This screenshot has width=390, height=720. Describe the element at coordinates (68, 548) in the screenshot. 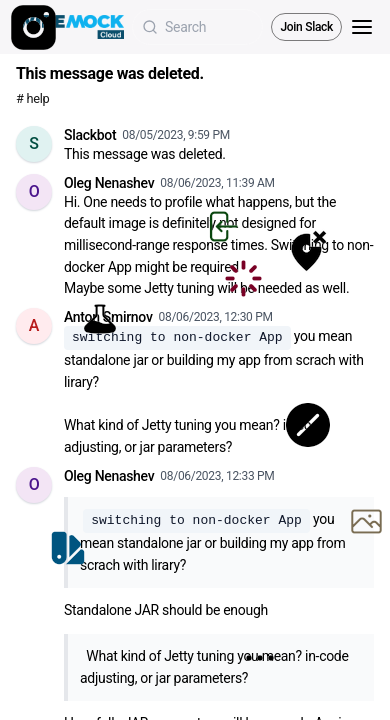

I see `access color palette or theme options` at that location.